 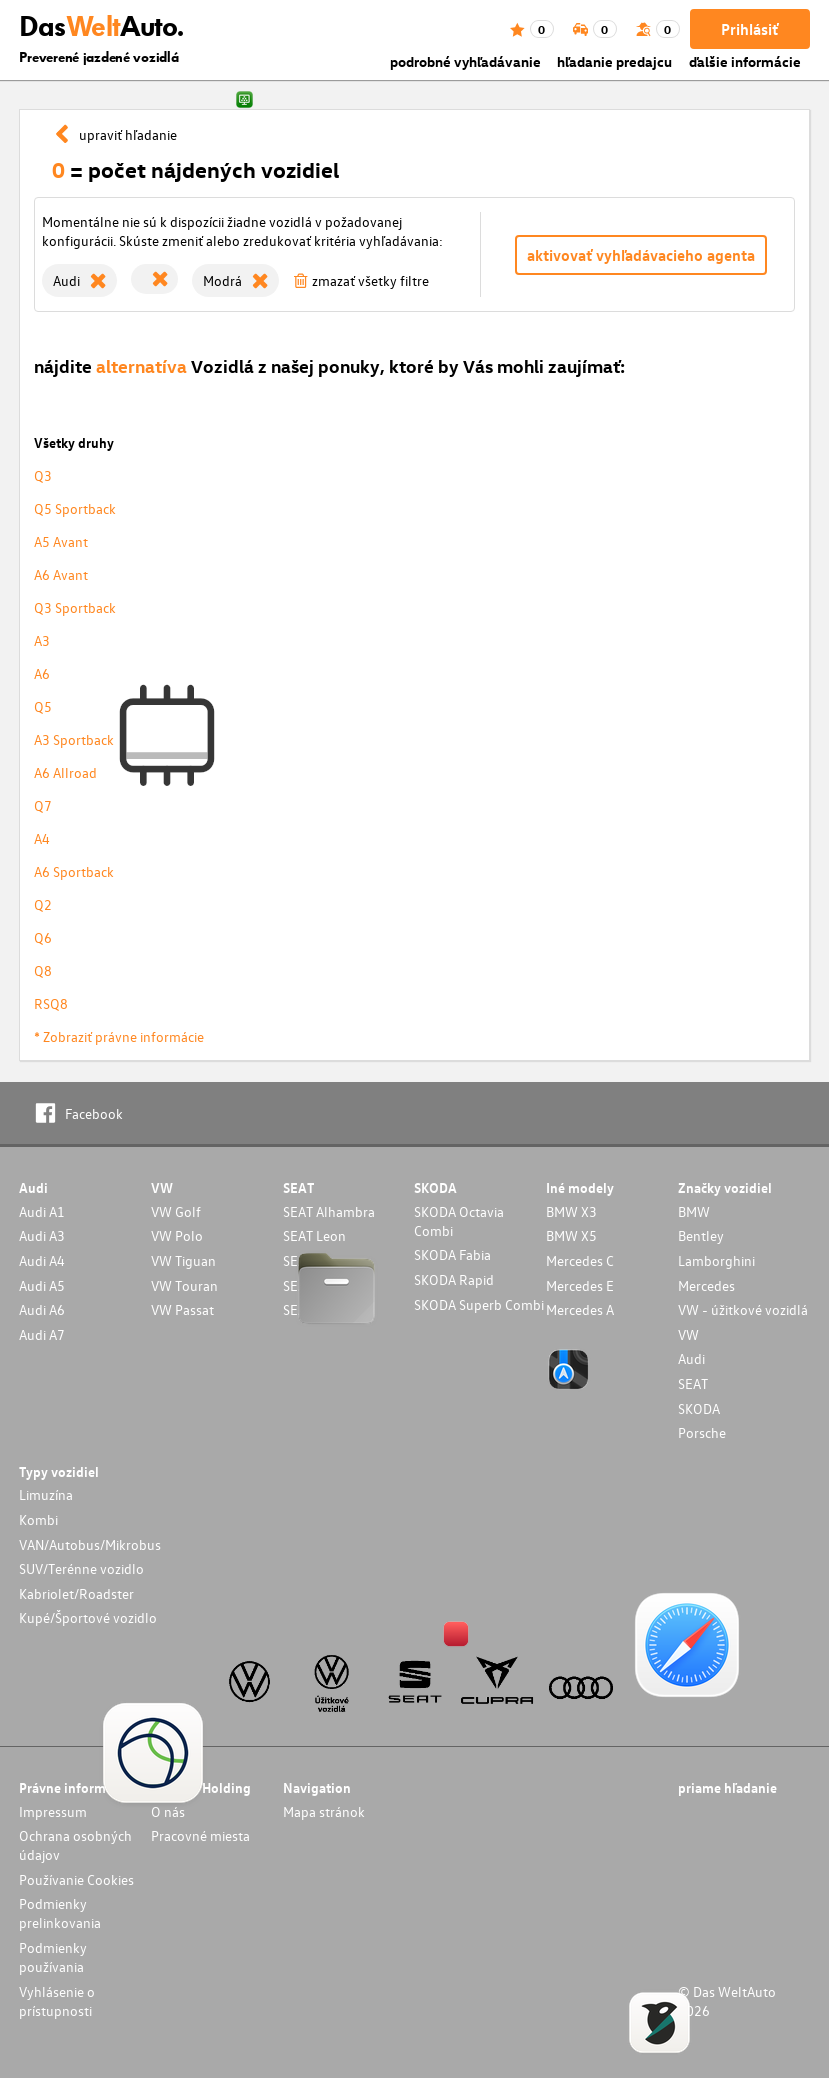 What do you see at coordinates (153, 1753) in the screenshot?
I see `open cisco anyconnect vpn client` at bounding box center [153, 1753].